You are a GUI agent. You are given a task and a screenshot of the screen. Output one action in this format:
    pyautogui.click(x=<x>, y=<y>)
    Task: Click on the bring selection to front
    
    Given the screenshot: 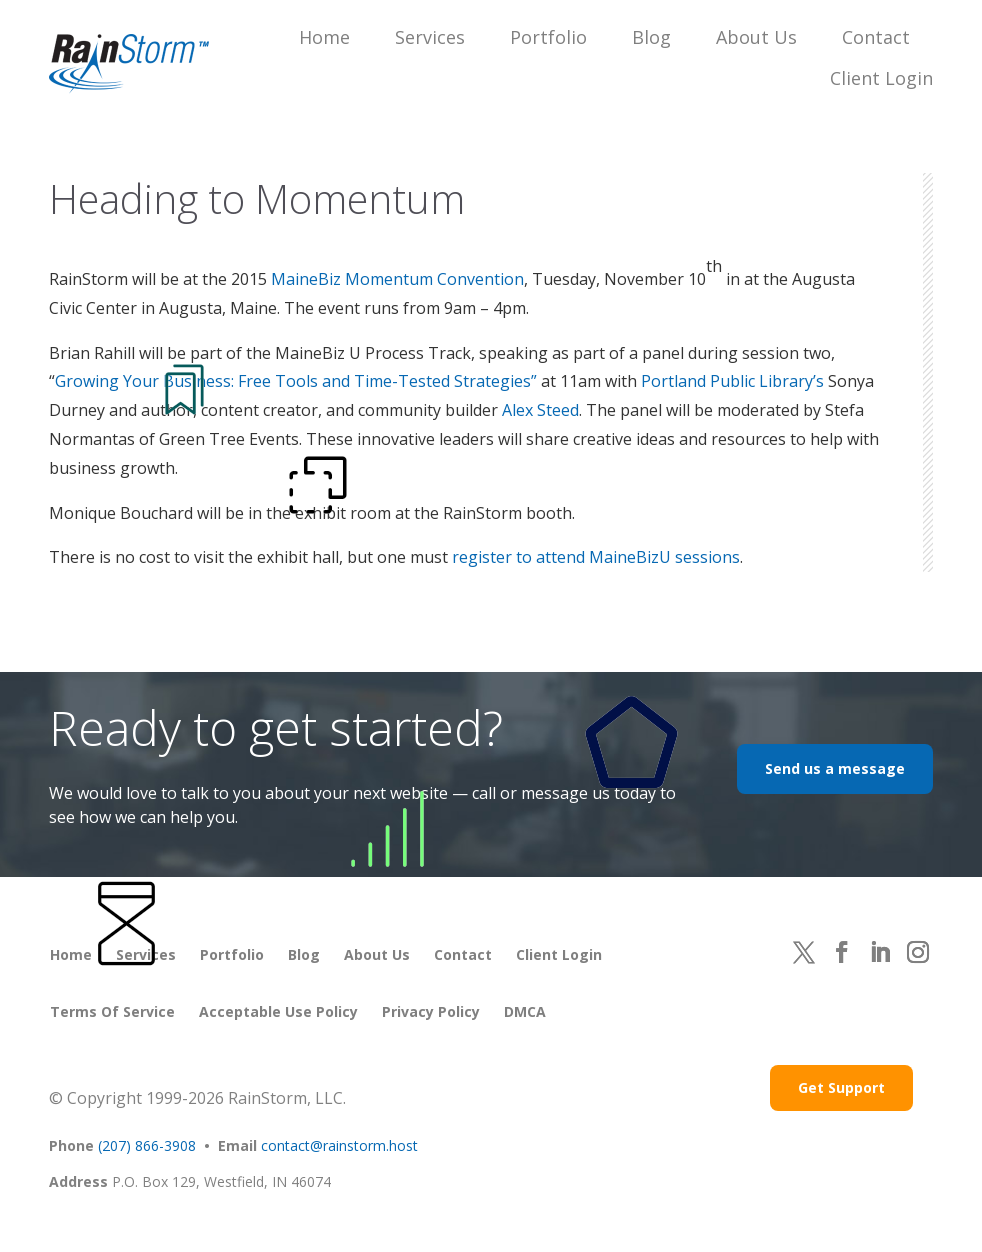 What is the action you would take?
    pyautogui.click(x=318, y=485)
    